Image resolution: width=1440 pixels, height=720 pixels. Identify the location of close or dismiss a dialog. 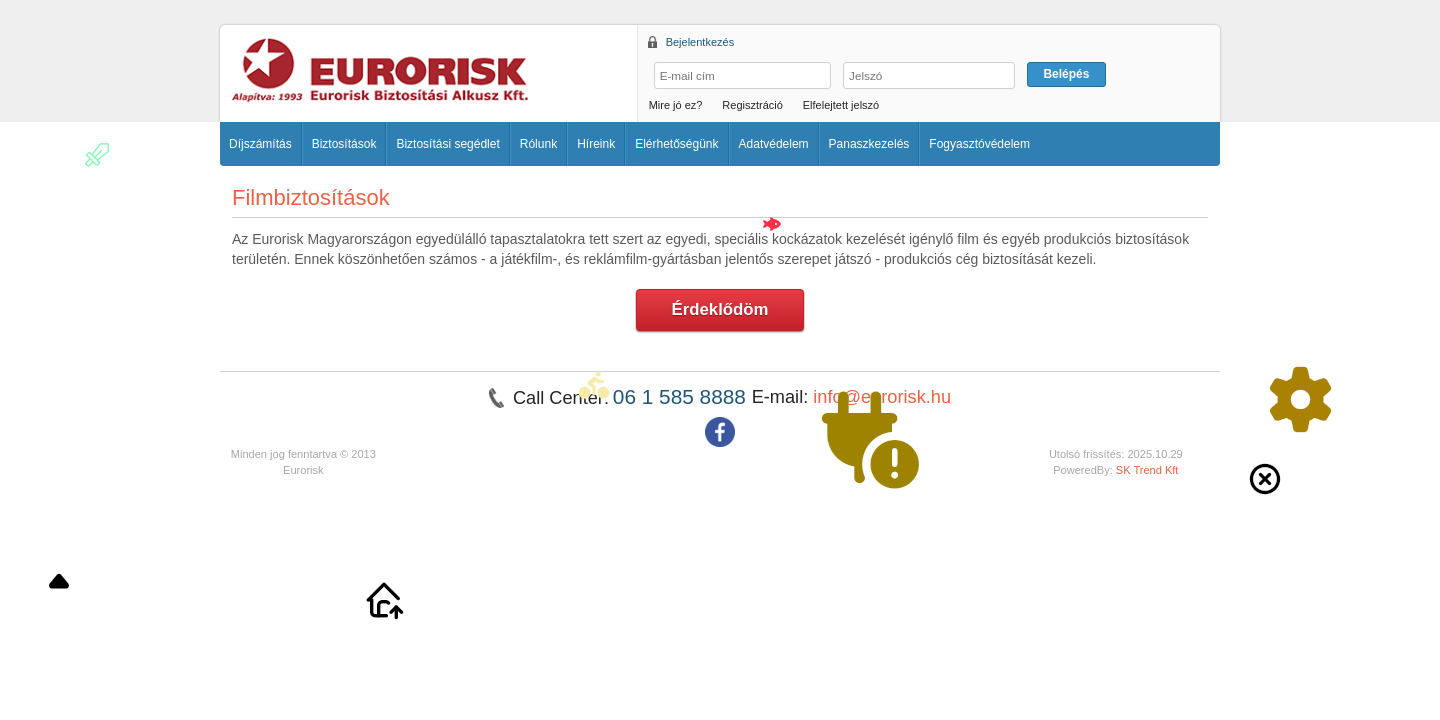
(1265, 479).